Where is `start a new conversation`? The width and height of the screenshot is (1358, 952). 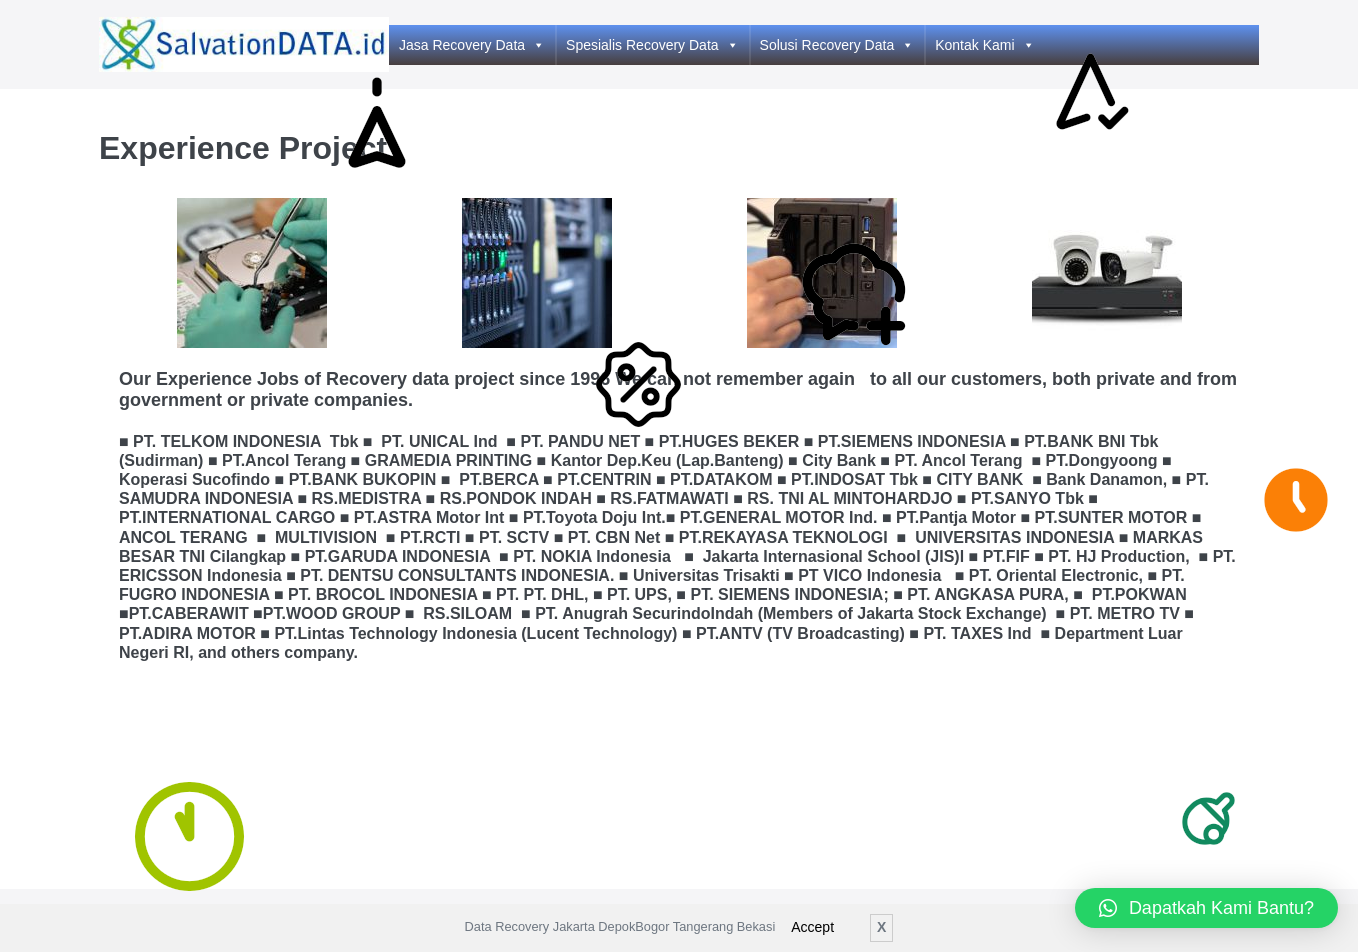
start a new conversation is located at coordinates (852, 292).